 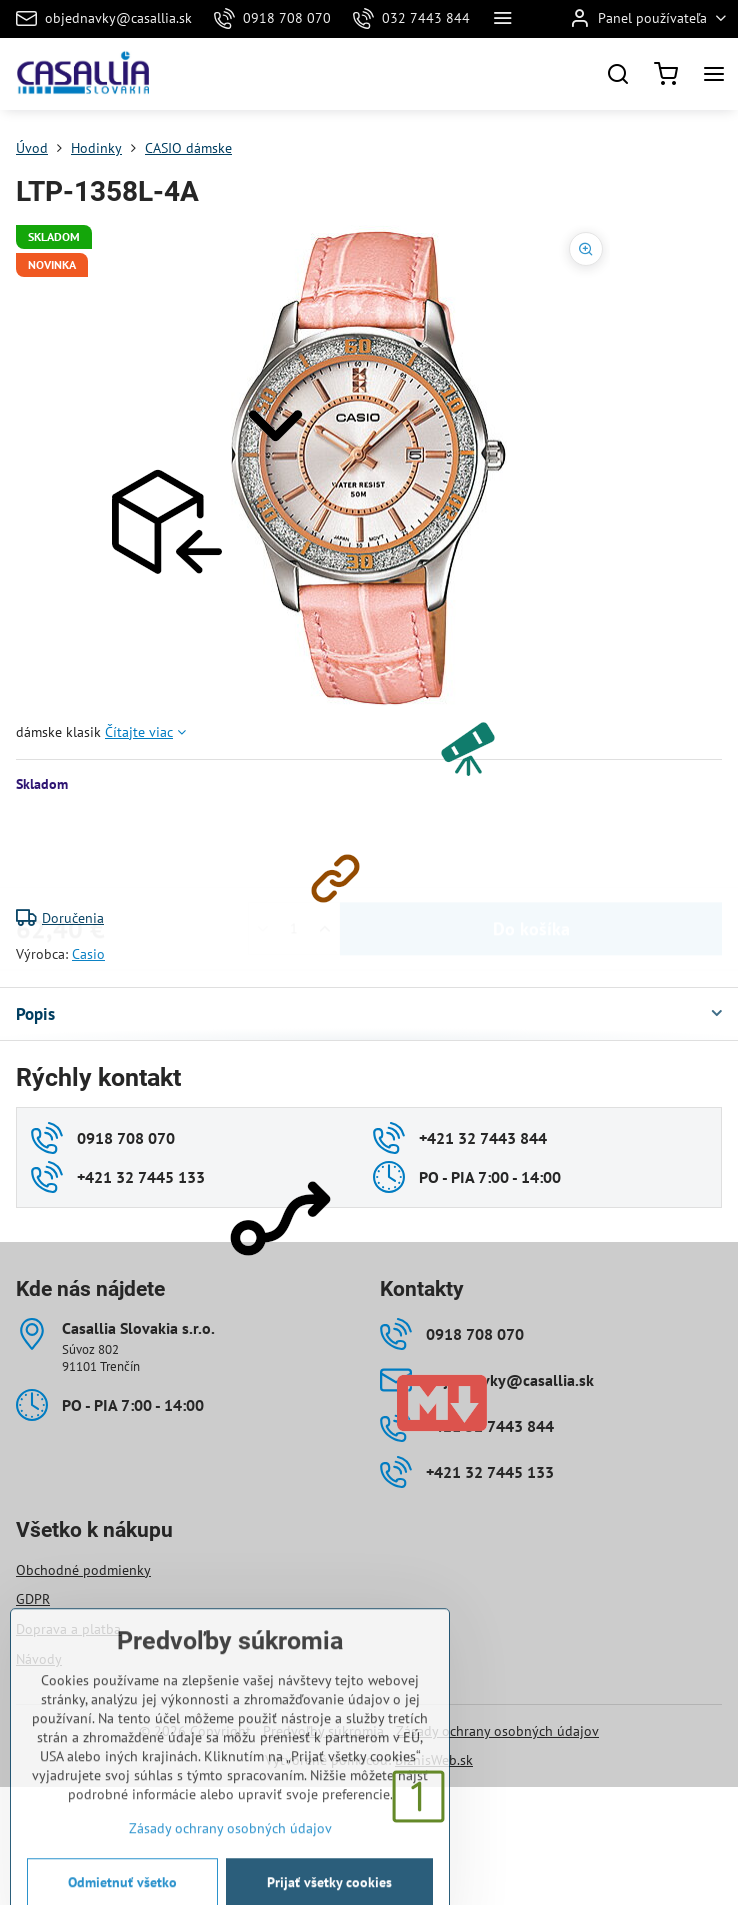 What do you see at coordinates (469, 748) in the screenshot?
I see `explore or discover new content` at bounding box center [469, 748].